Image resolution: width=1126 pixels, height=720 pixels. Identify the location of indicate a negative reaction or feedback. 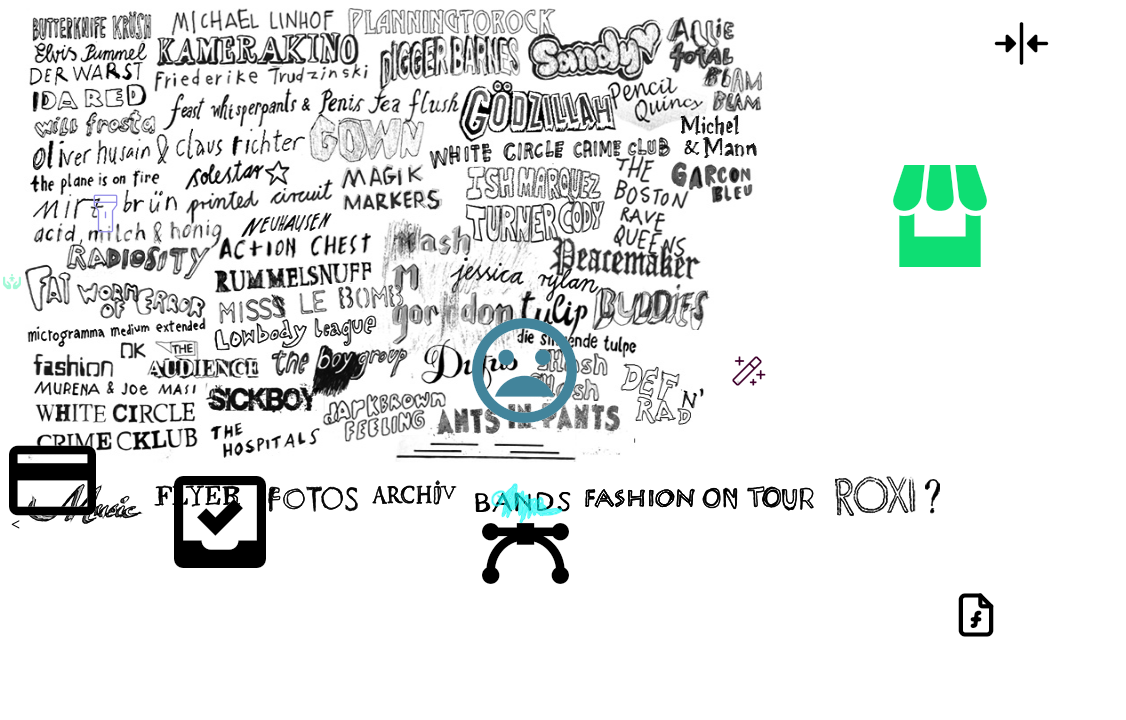
(524, 370).